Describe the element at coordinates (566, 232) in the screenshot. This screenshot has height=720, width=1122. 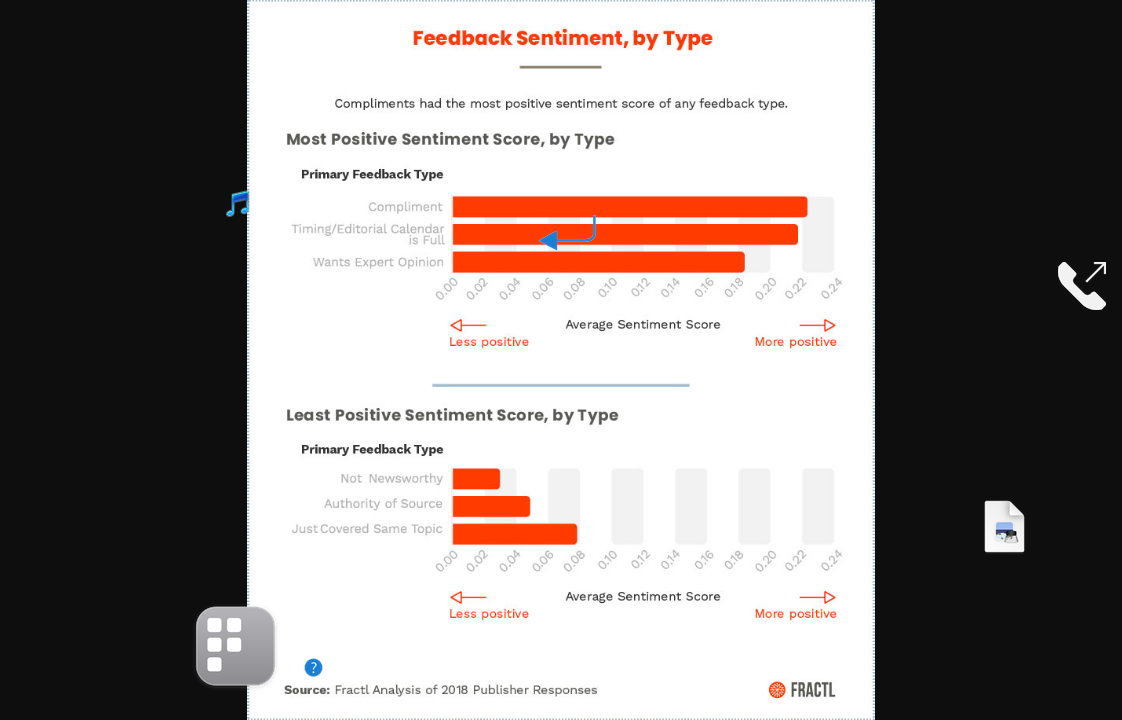
I see `reply to an email message` at that location.